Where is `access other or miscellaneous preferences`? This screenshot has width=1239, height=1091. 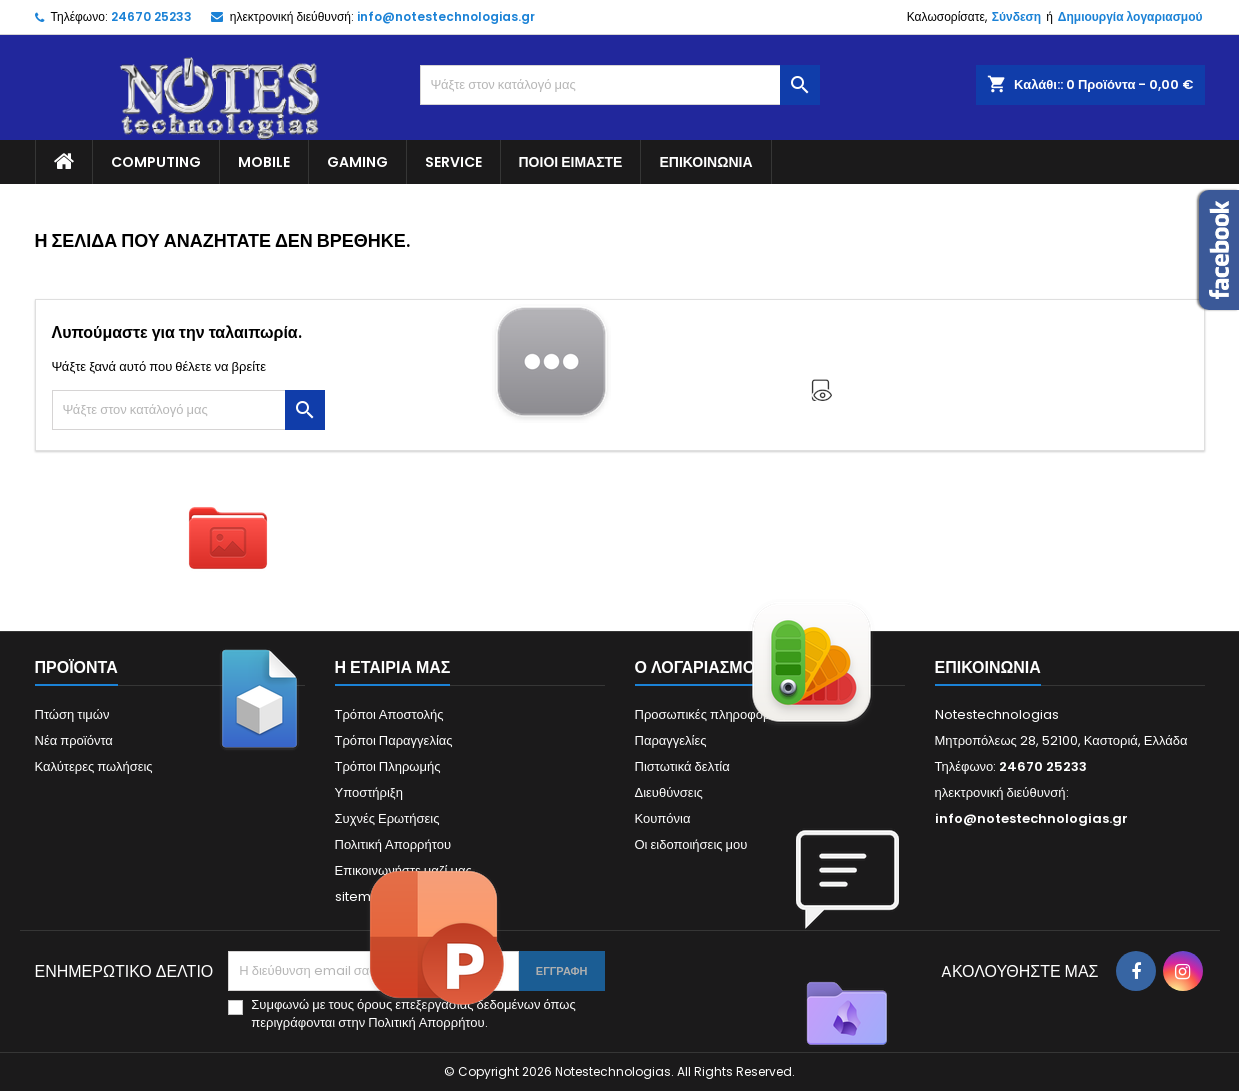
access other or miscellaneous preferences is located at coordinates (551, 363).